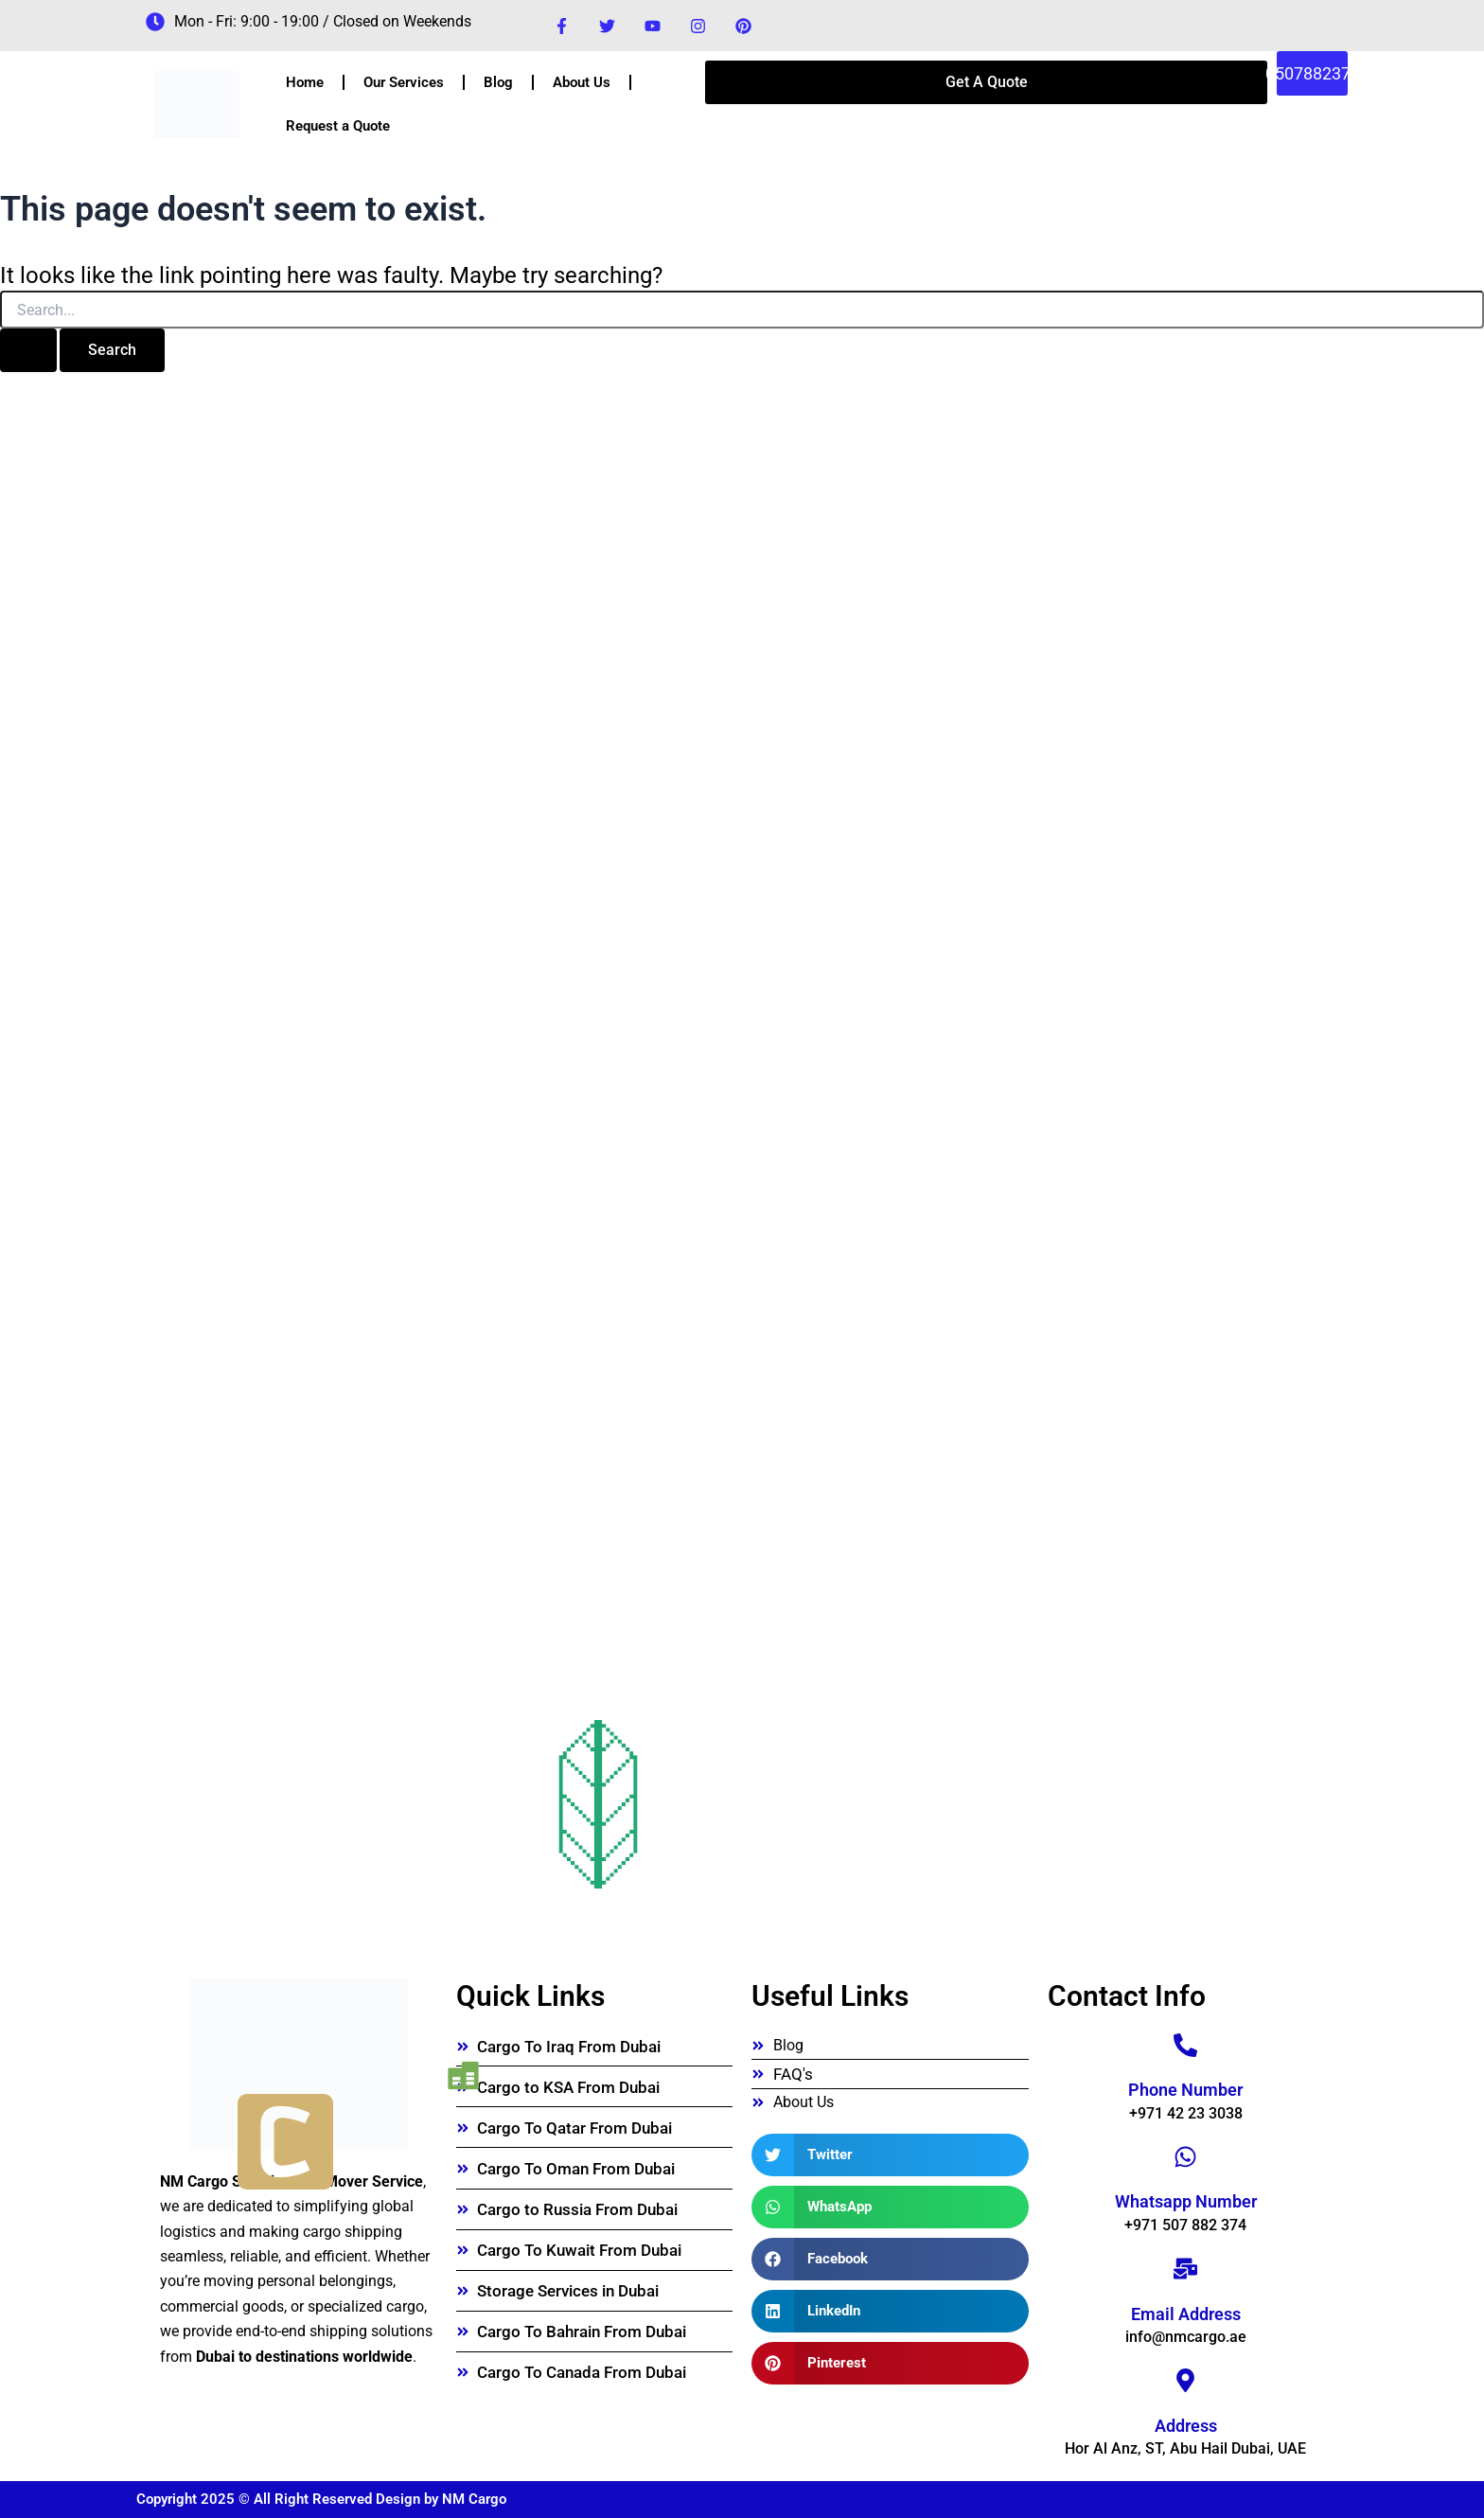  I want to click on access database or data storage, so click(463, 2075).